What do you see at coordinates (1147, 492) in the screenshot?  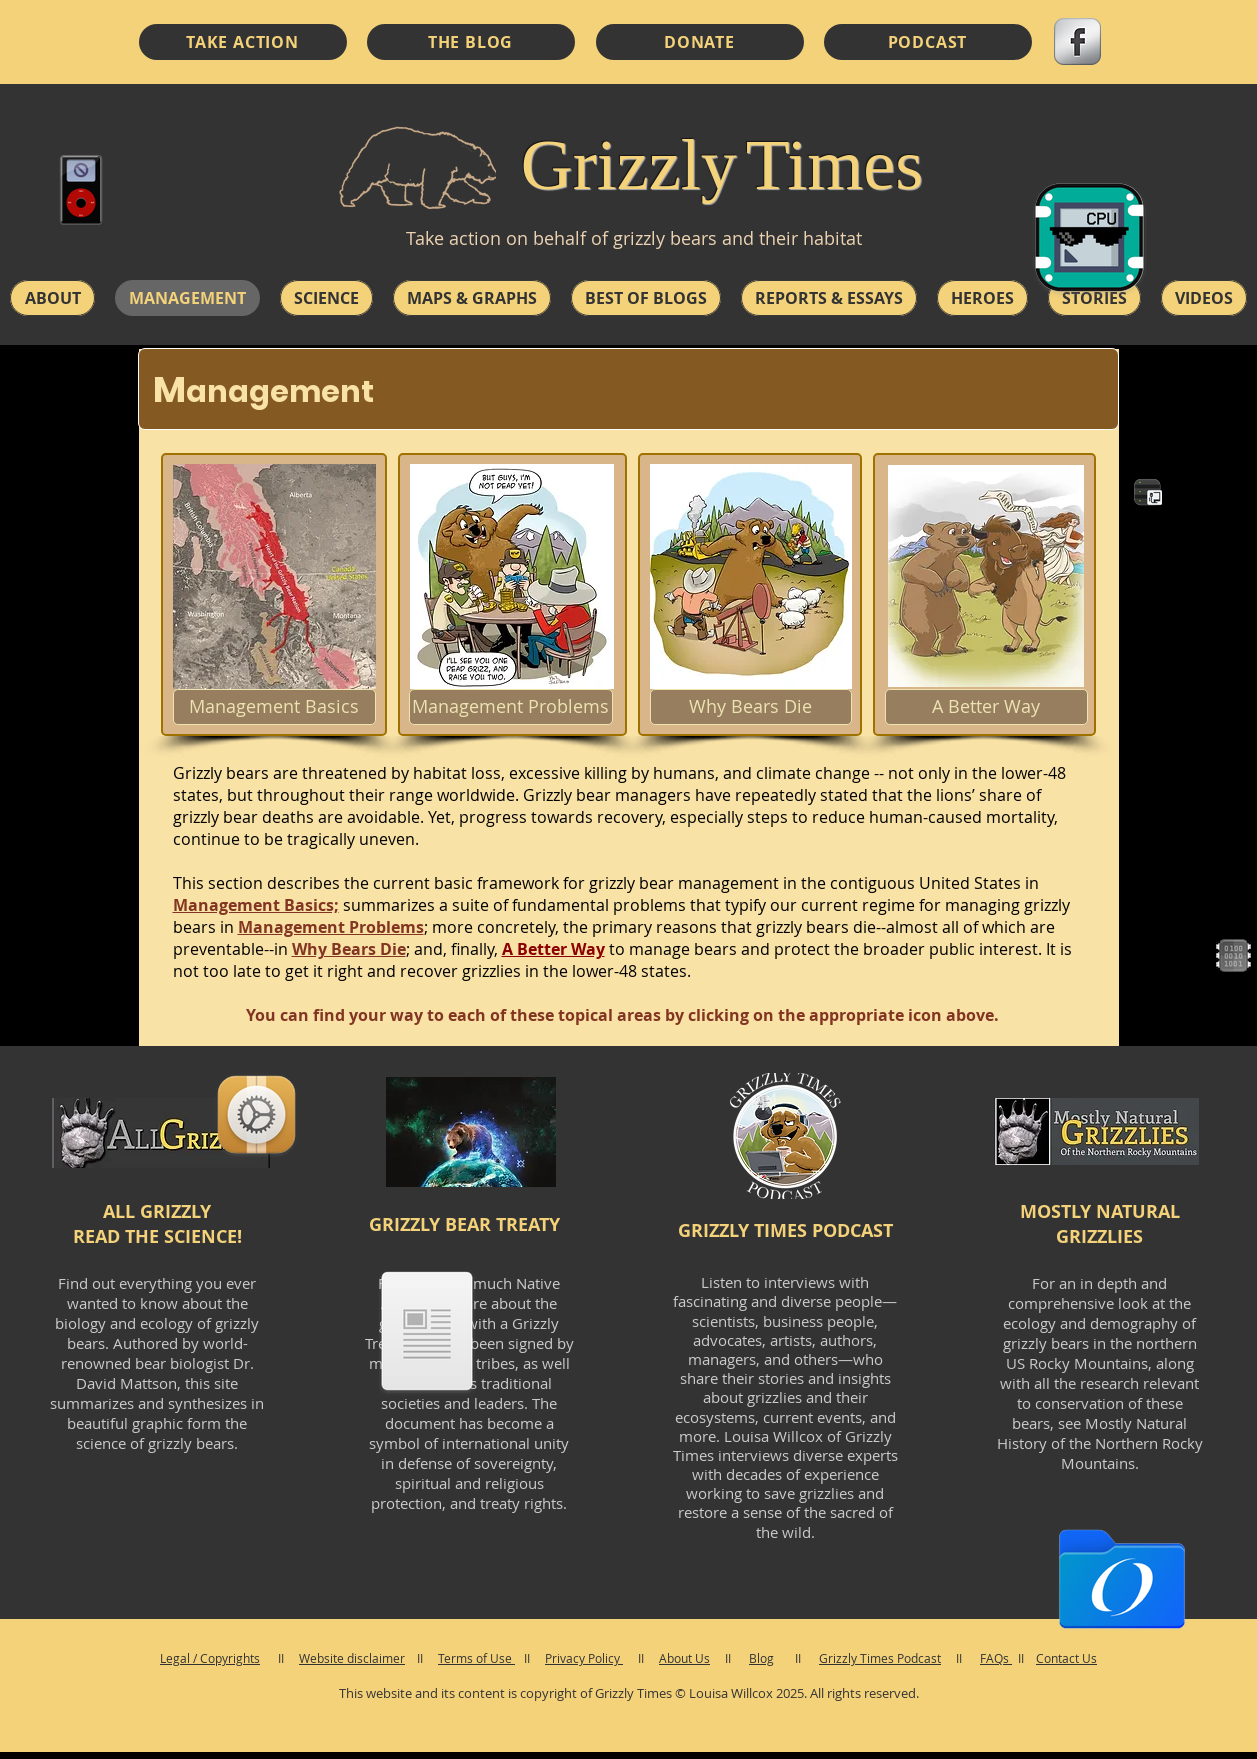 I see `configure DHCP server settings` at bounding box center [1147, 492].